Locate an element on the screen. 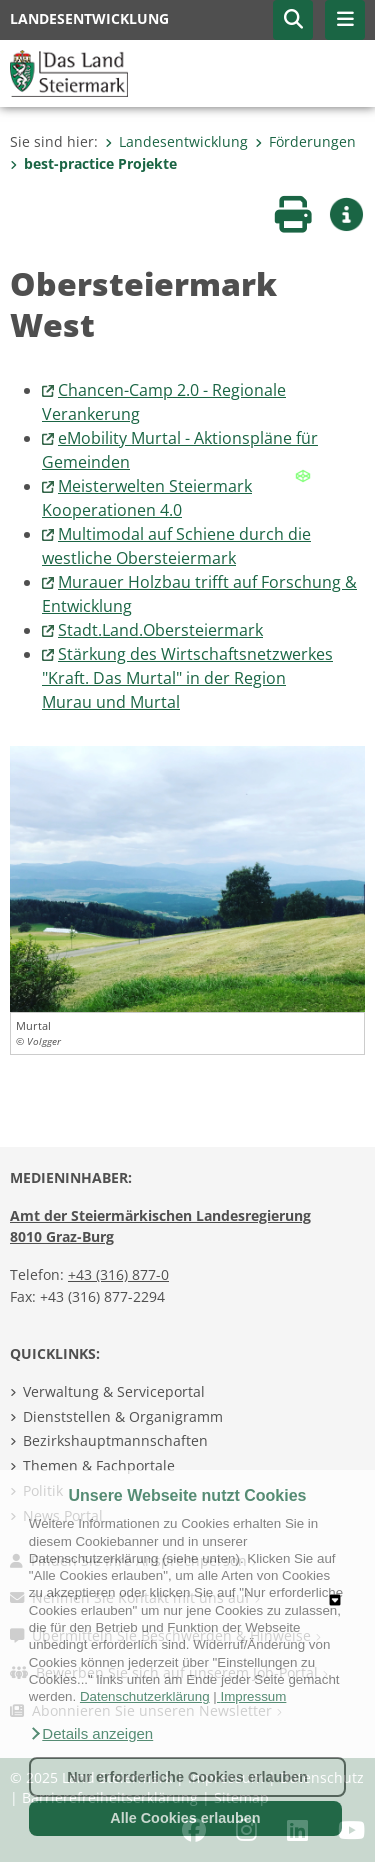 Image resolution: width=375 pixels, height=1862 pixels. open CodePen profile or projects is located at coordinates (303, 476).